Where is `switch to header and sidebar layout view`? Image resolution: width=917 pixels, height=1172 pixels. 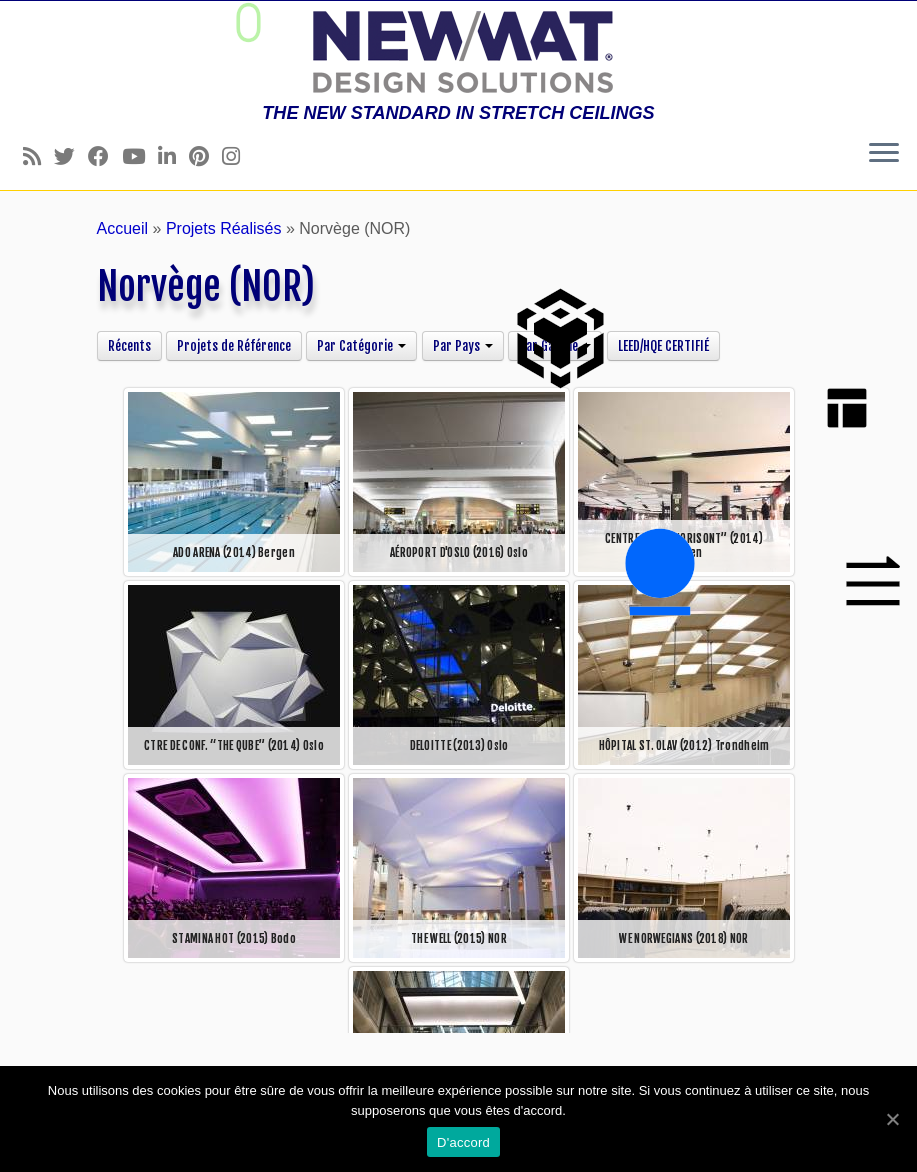 switch to header and sidebar layout view is located at coordinates (847, 408).